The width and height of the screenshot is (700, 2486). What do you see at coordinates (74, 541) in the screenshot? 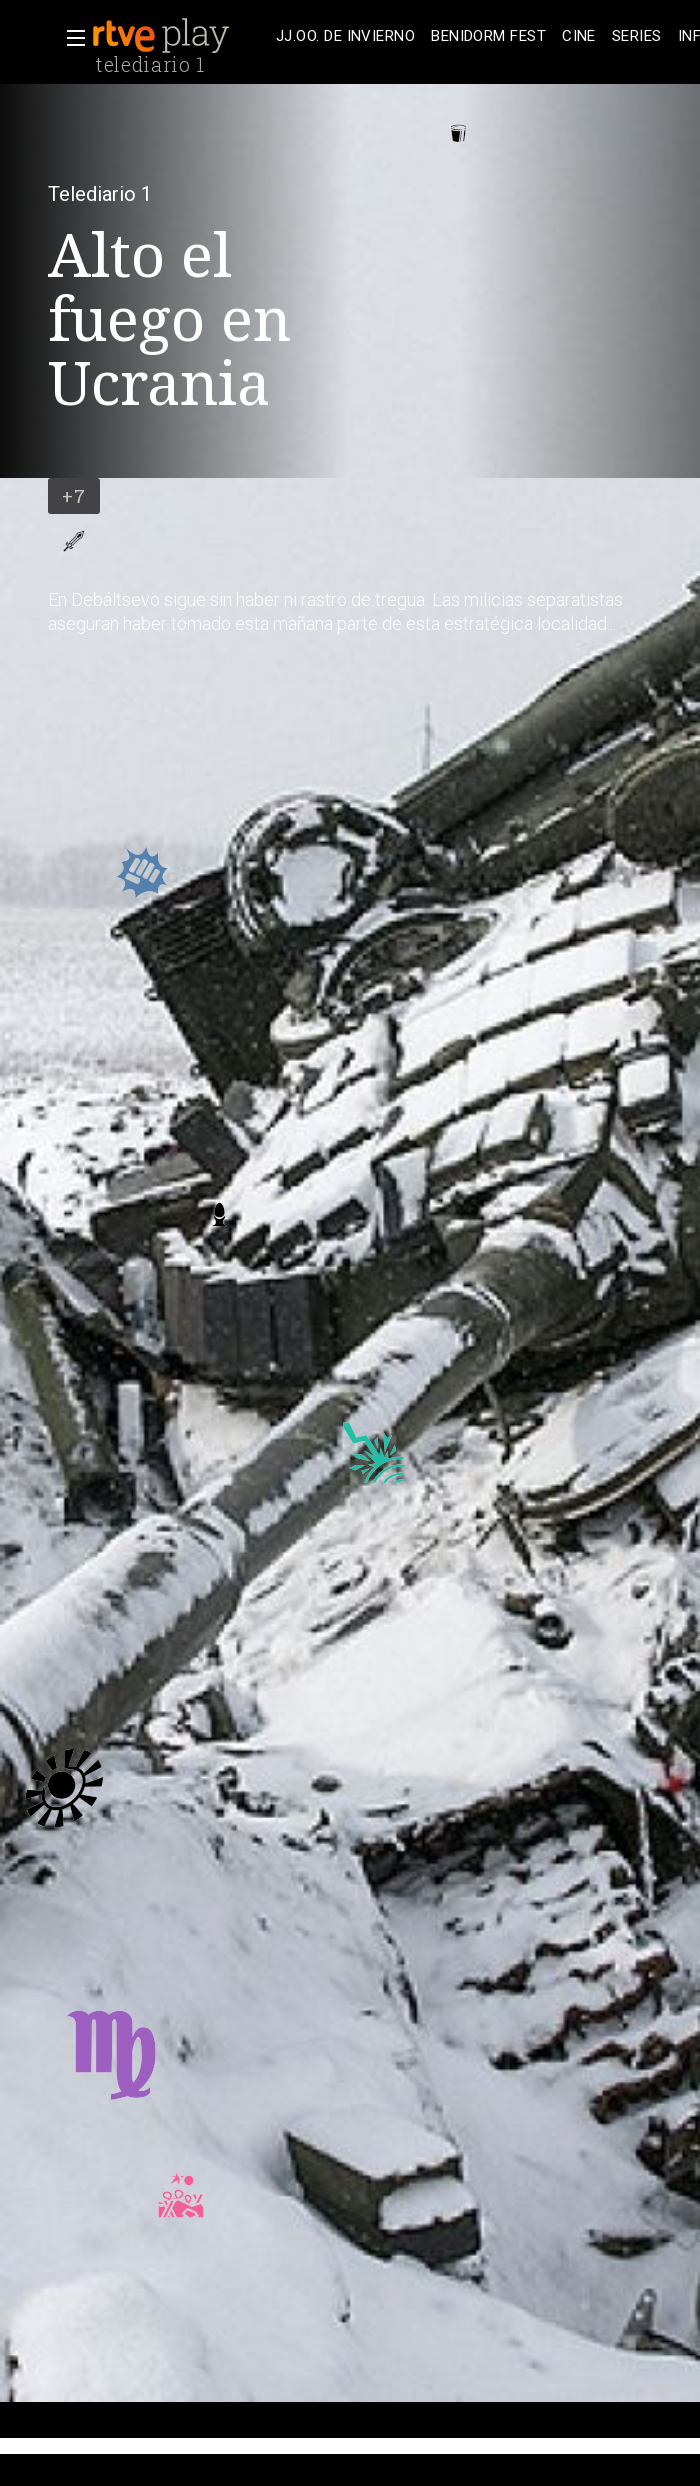
I see `equip a legendary or rare weapon` at bounding box center [74, 541].